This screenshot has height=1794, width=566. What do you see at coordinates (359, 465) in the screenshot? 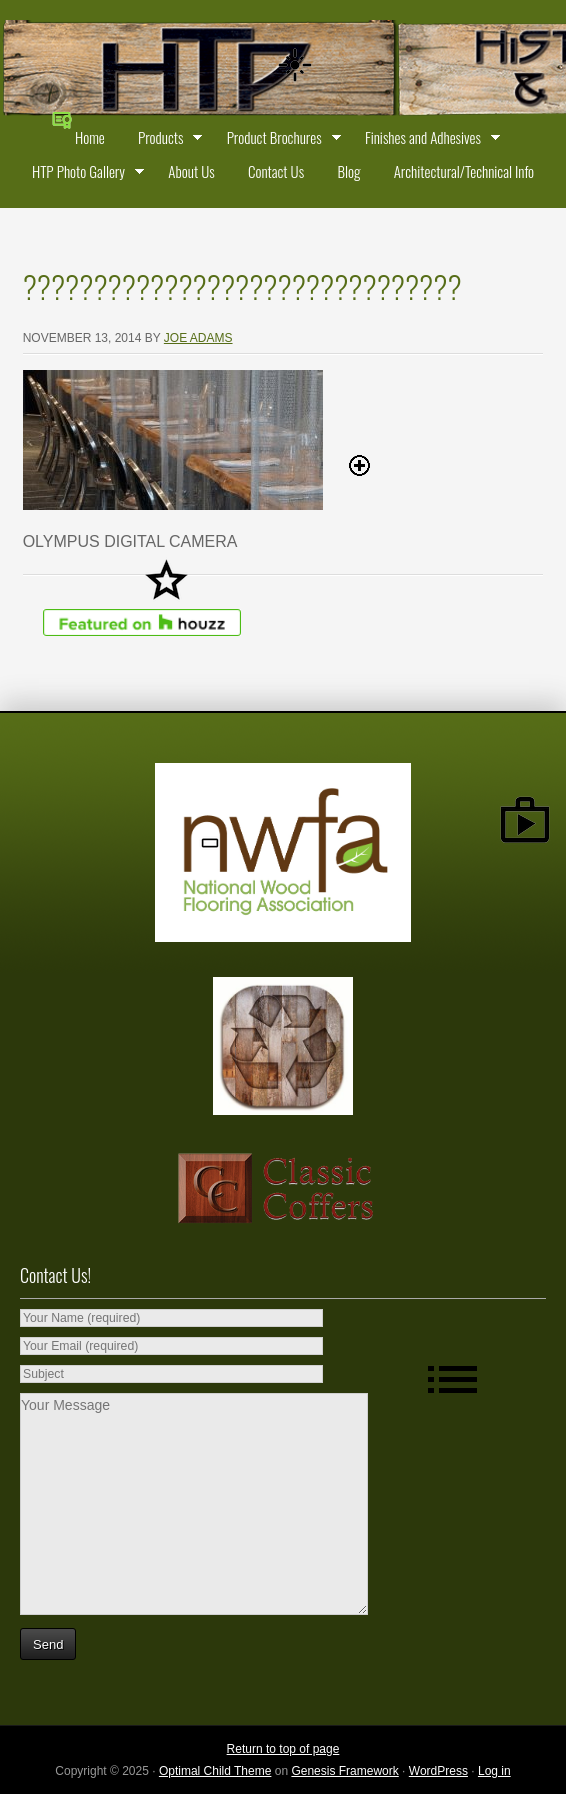
I see `add a new item` at bounding box center [359, 465].